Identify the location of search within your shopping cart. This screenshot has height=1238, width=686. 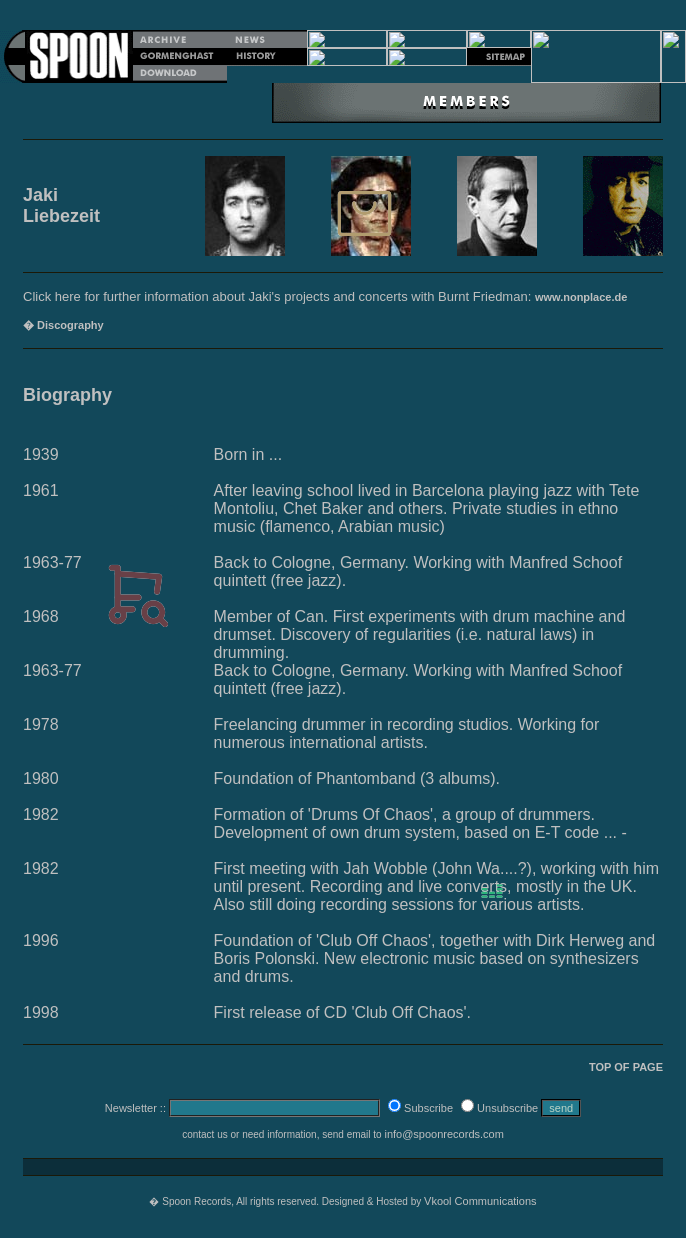
(135, 594).